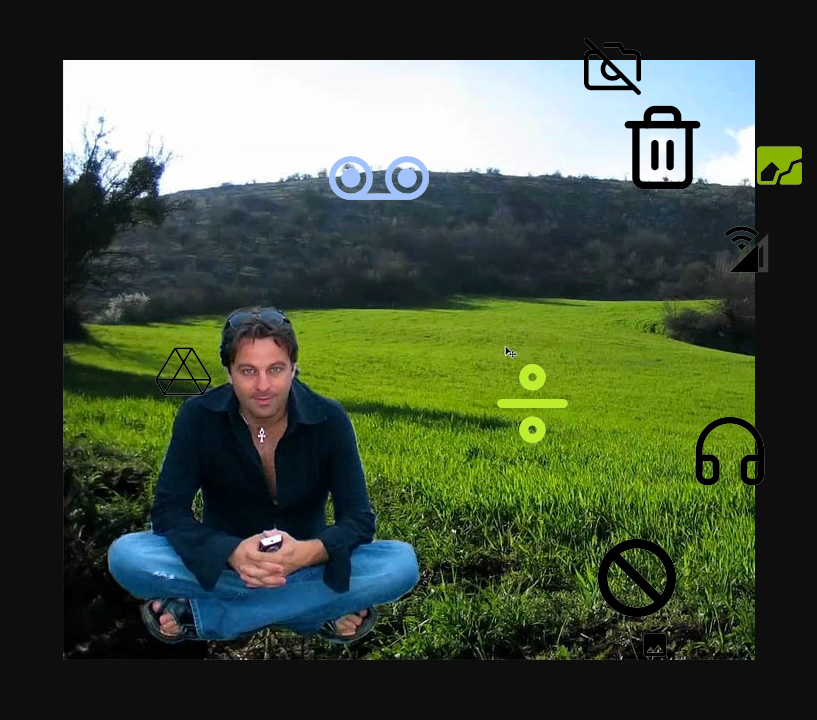  I want to click on cancel or abort current action, so click(637, 578).